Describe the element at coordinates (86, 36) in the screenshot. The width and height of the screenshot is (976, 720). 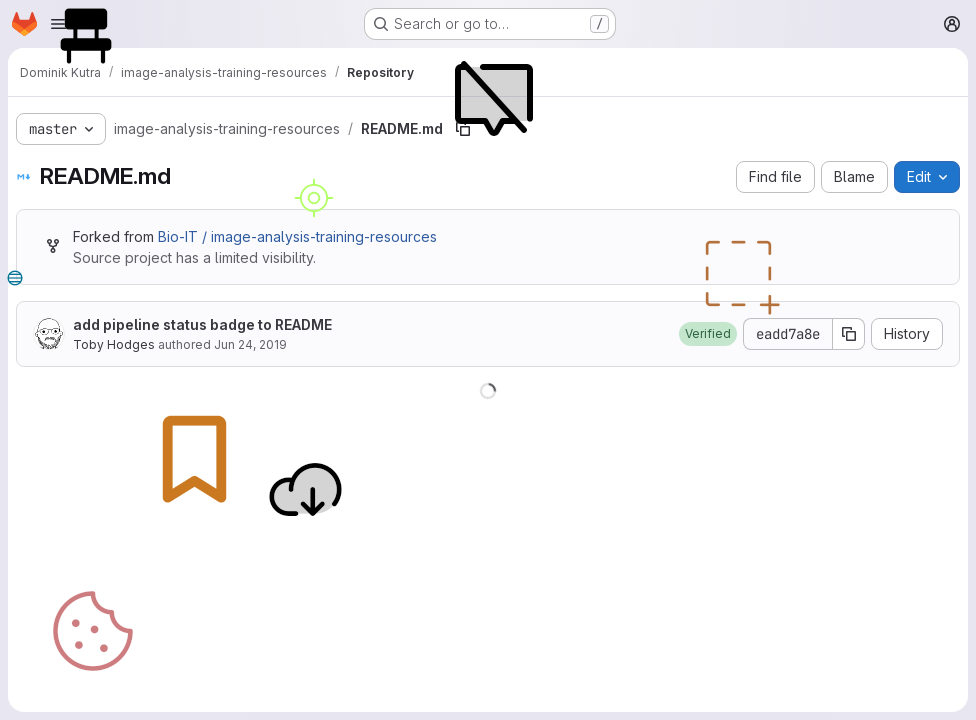
I see `browse furniture or seating options` at that location.